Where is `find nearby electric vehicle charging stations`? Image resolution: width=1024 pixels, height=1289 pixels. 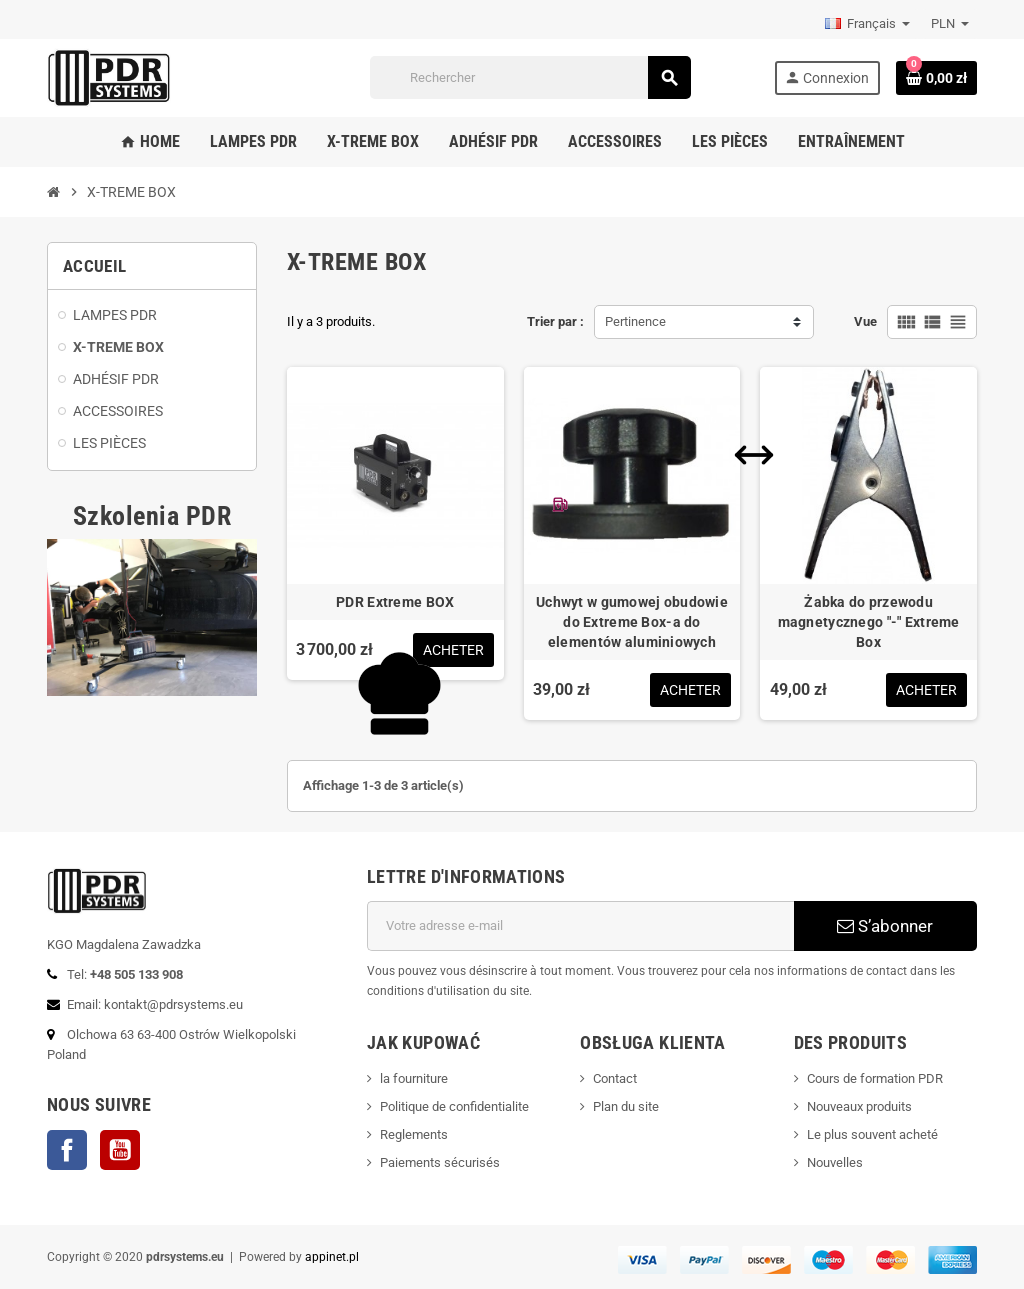 find nearby electric vehicle charging stations is located at coordinates (560, 504).